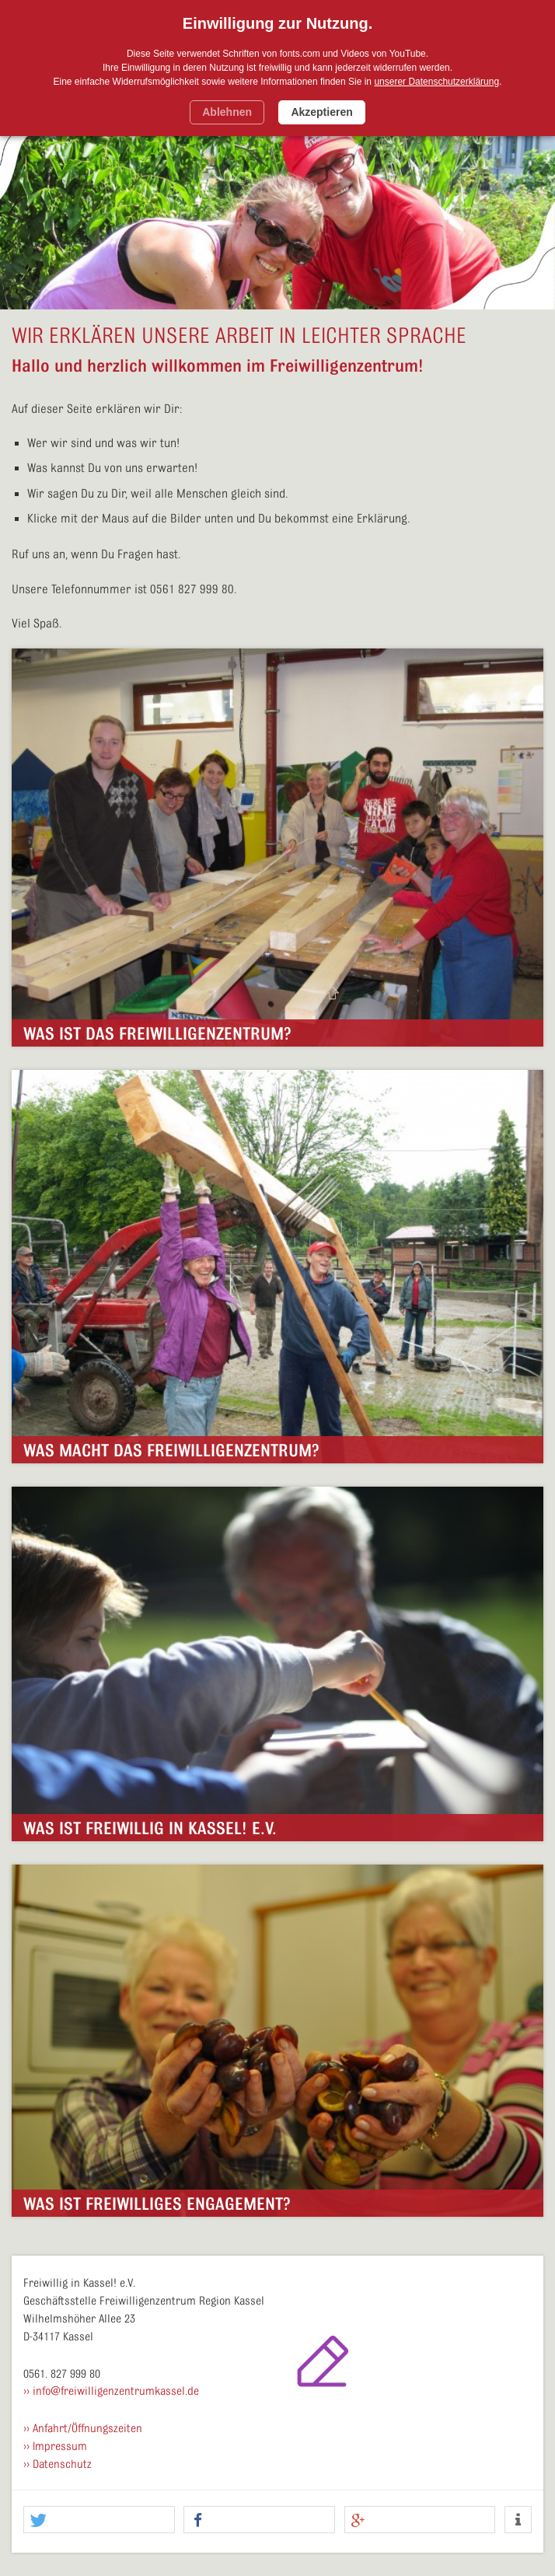 The width and height of the screenshot is (555, 2576). I want to click on upvote or like content, so click(332, 993).